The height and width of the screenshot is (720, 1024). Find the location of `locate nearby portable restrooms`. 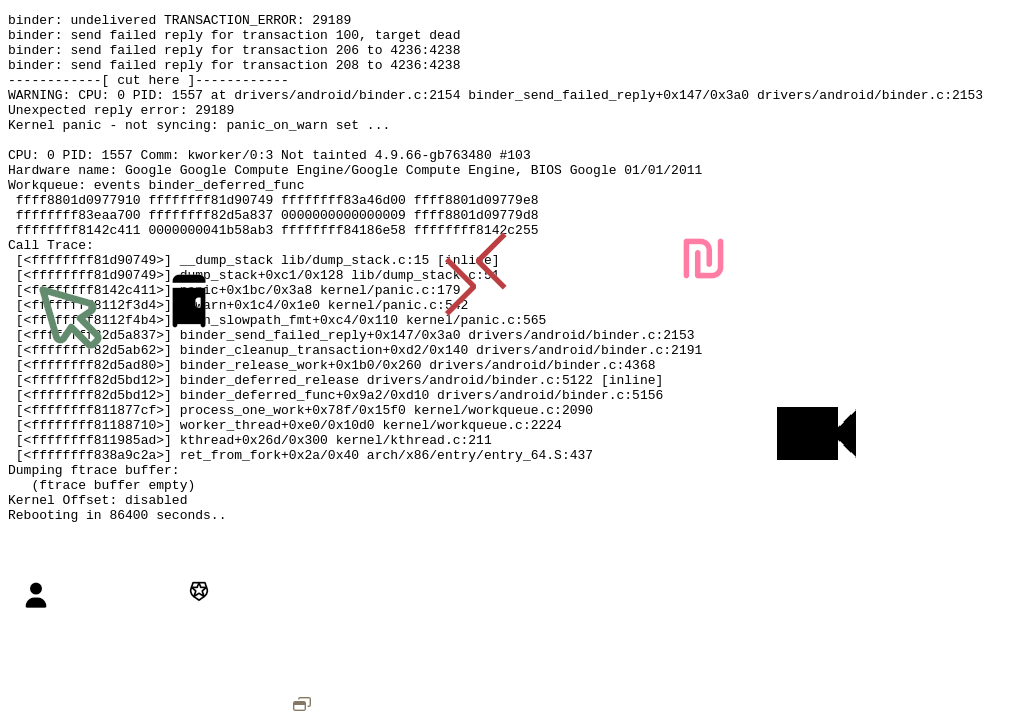

locate nearby portable restrooms is located at coordinates (189, 301).